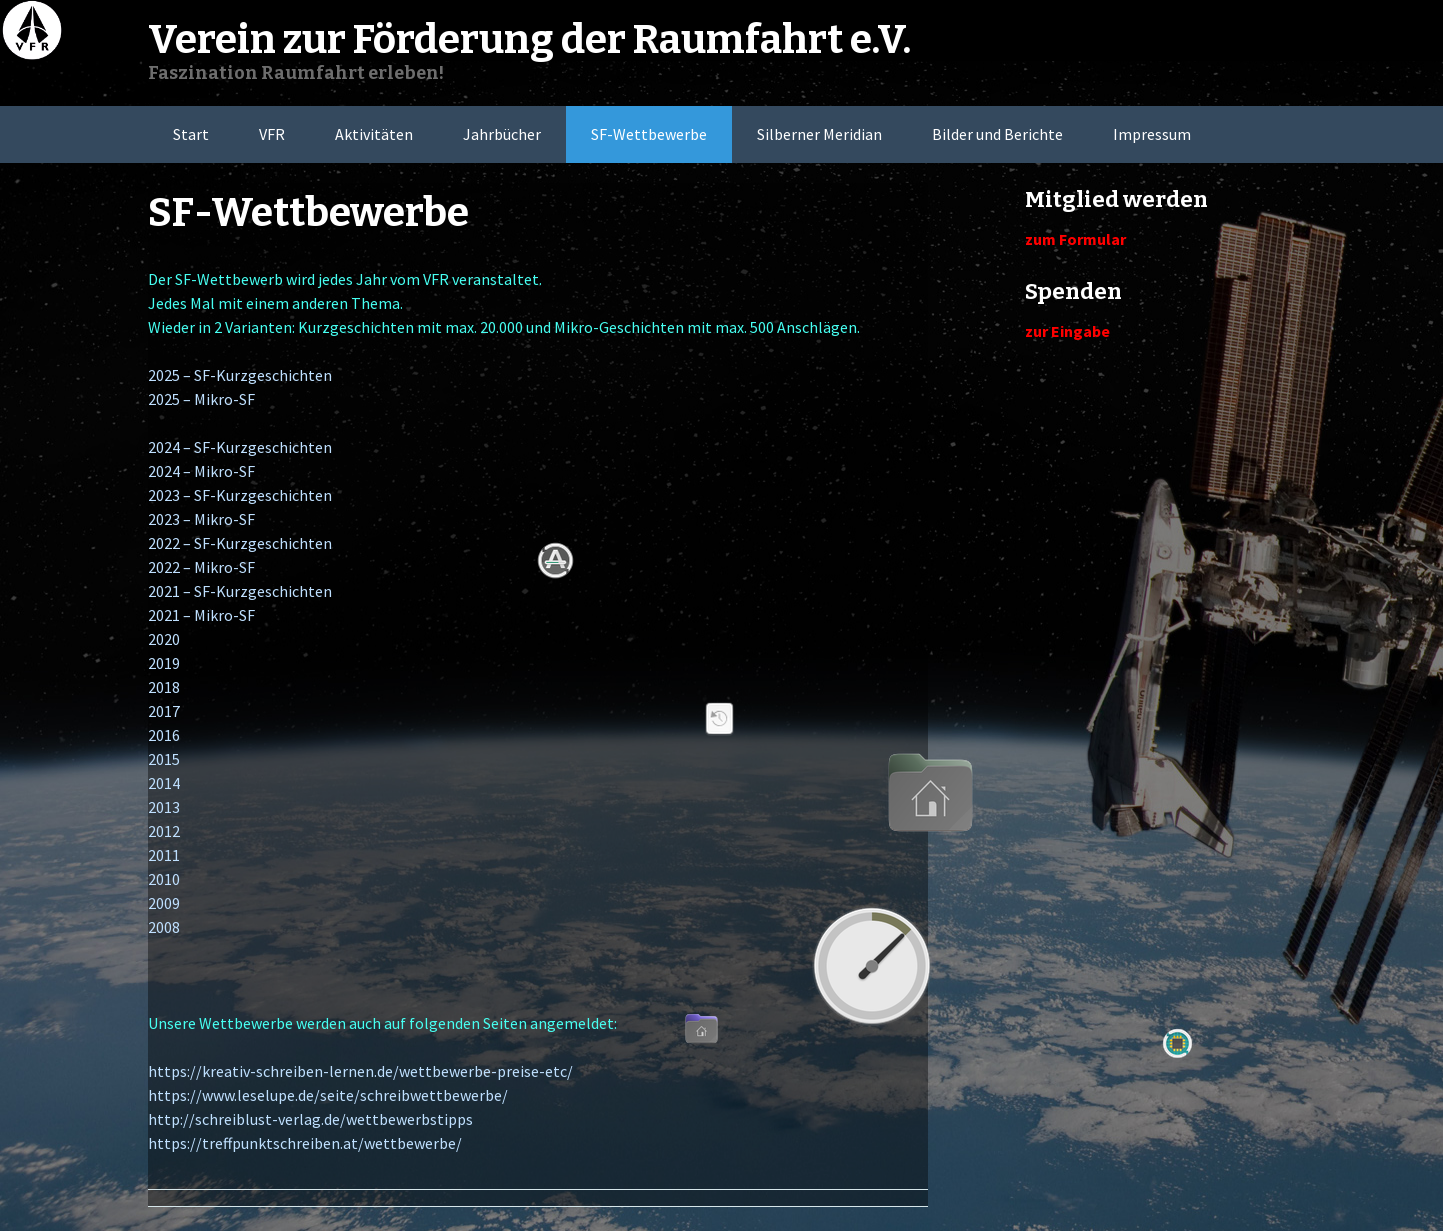 The height and width of the screenshot is (1231, 1443). What do you see at coordinates (1177, 1043) in the screenshot?
I see `access system driver settings` at bounding box center [1177, 1043].